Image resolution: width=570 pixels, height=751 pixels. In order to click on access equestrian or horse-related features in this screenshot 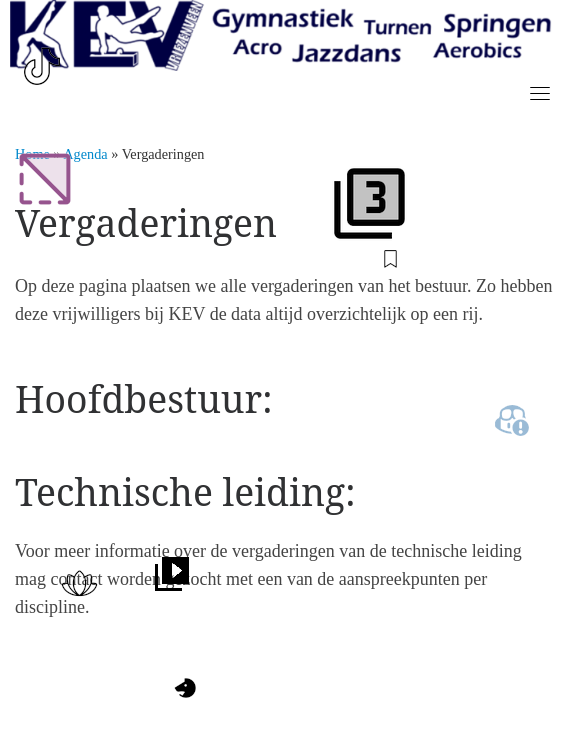, I will do `click(186, 688)`.